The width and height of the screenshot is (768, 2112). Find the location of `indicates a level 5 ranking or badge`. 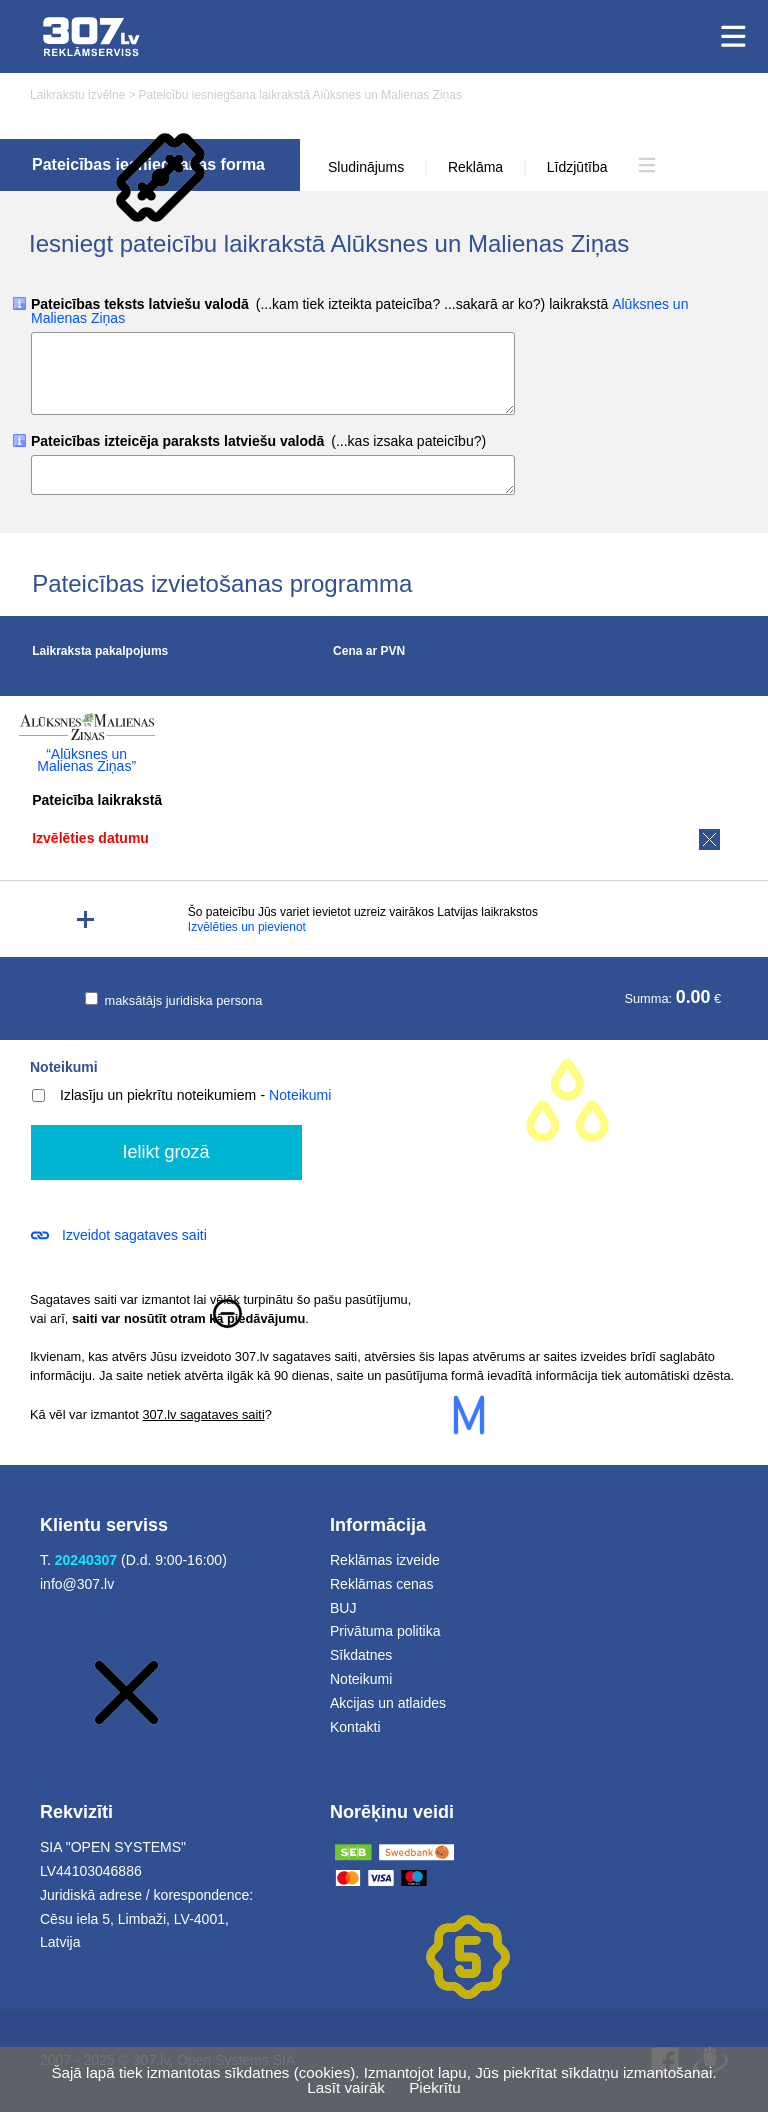

indicates a level 5 ranking or badge is located at coordinates (468, 1957).